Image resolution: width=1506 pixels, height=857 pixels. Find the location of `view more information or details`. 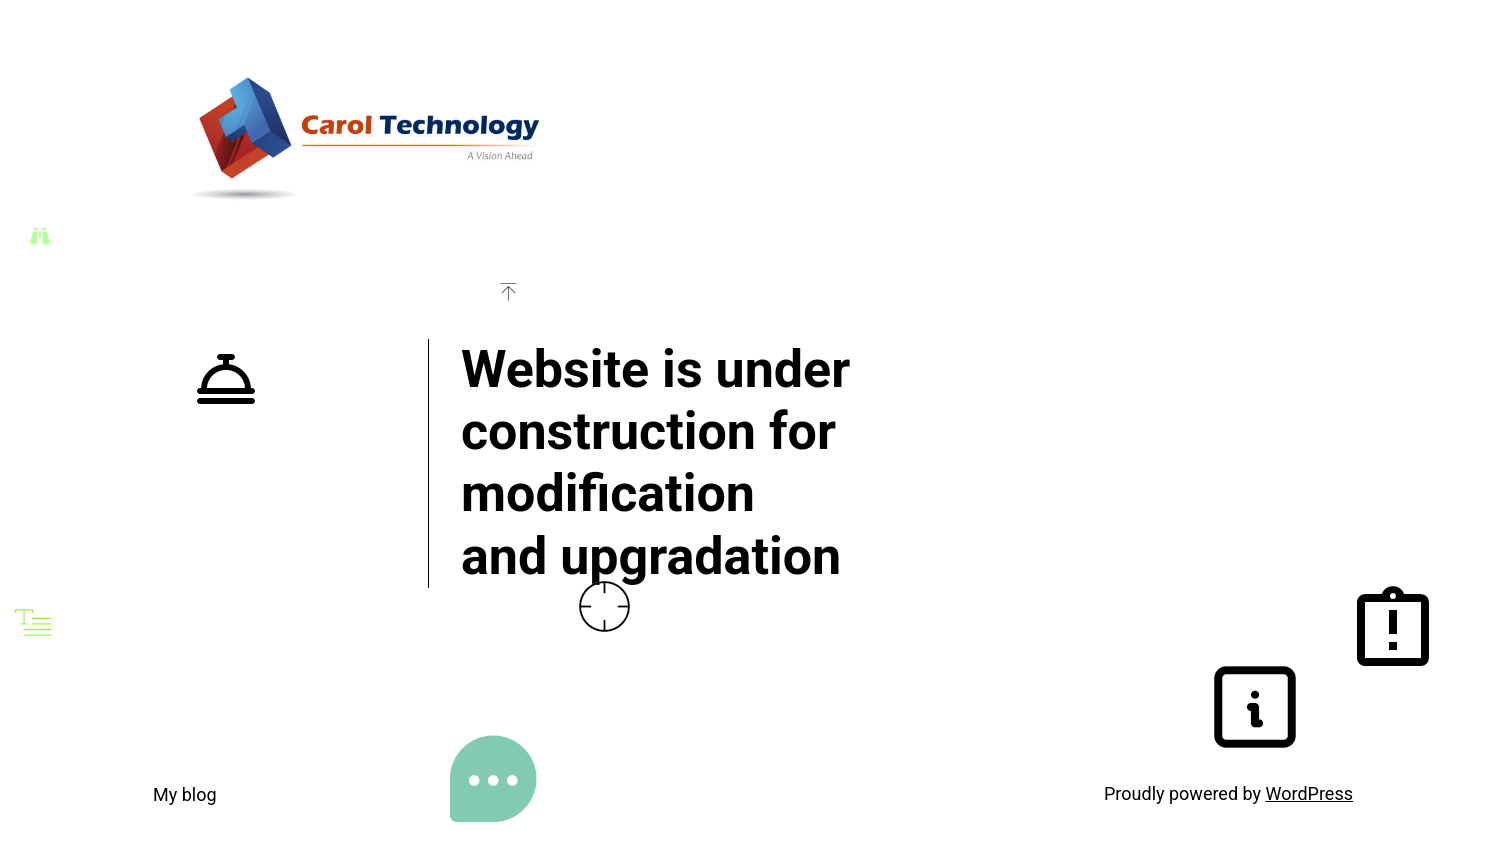

view more information or details is located at coordinates (1255, 707).